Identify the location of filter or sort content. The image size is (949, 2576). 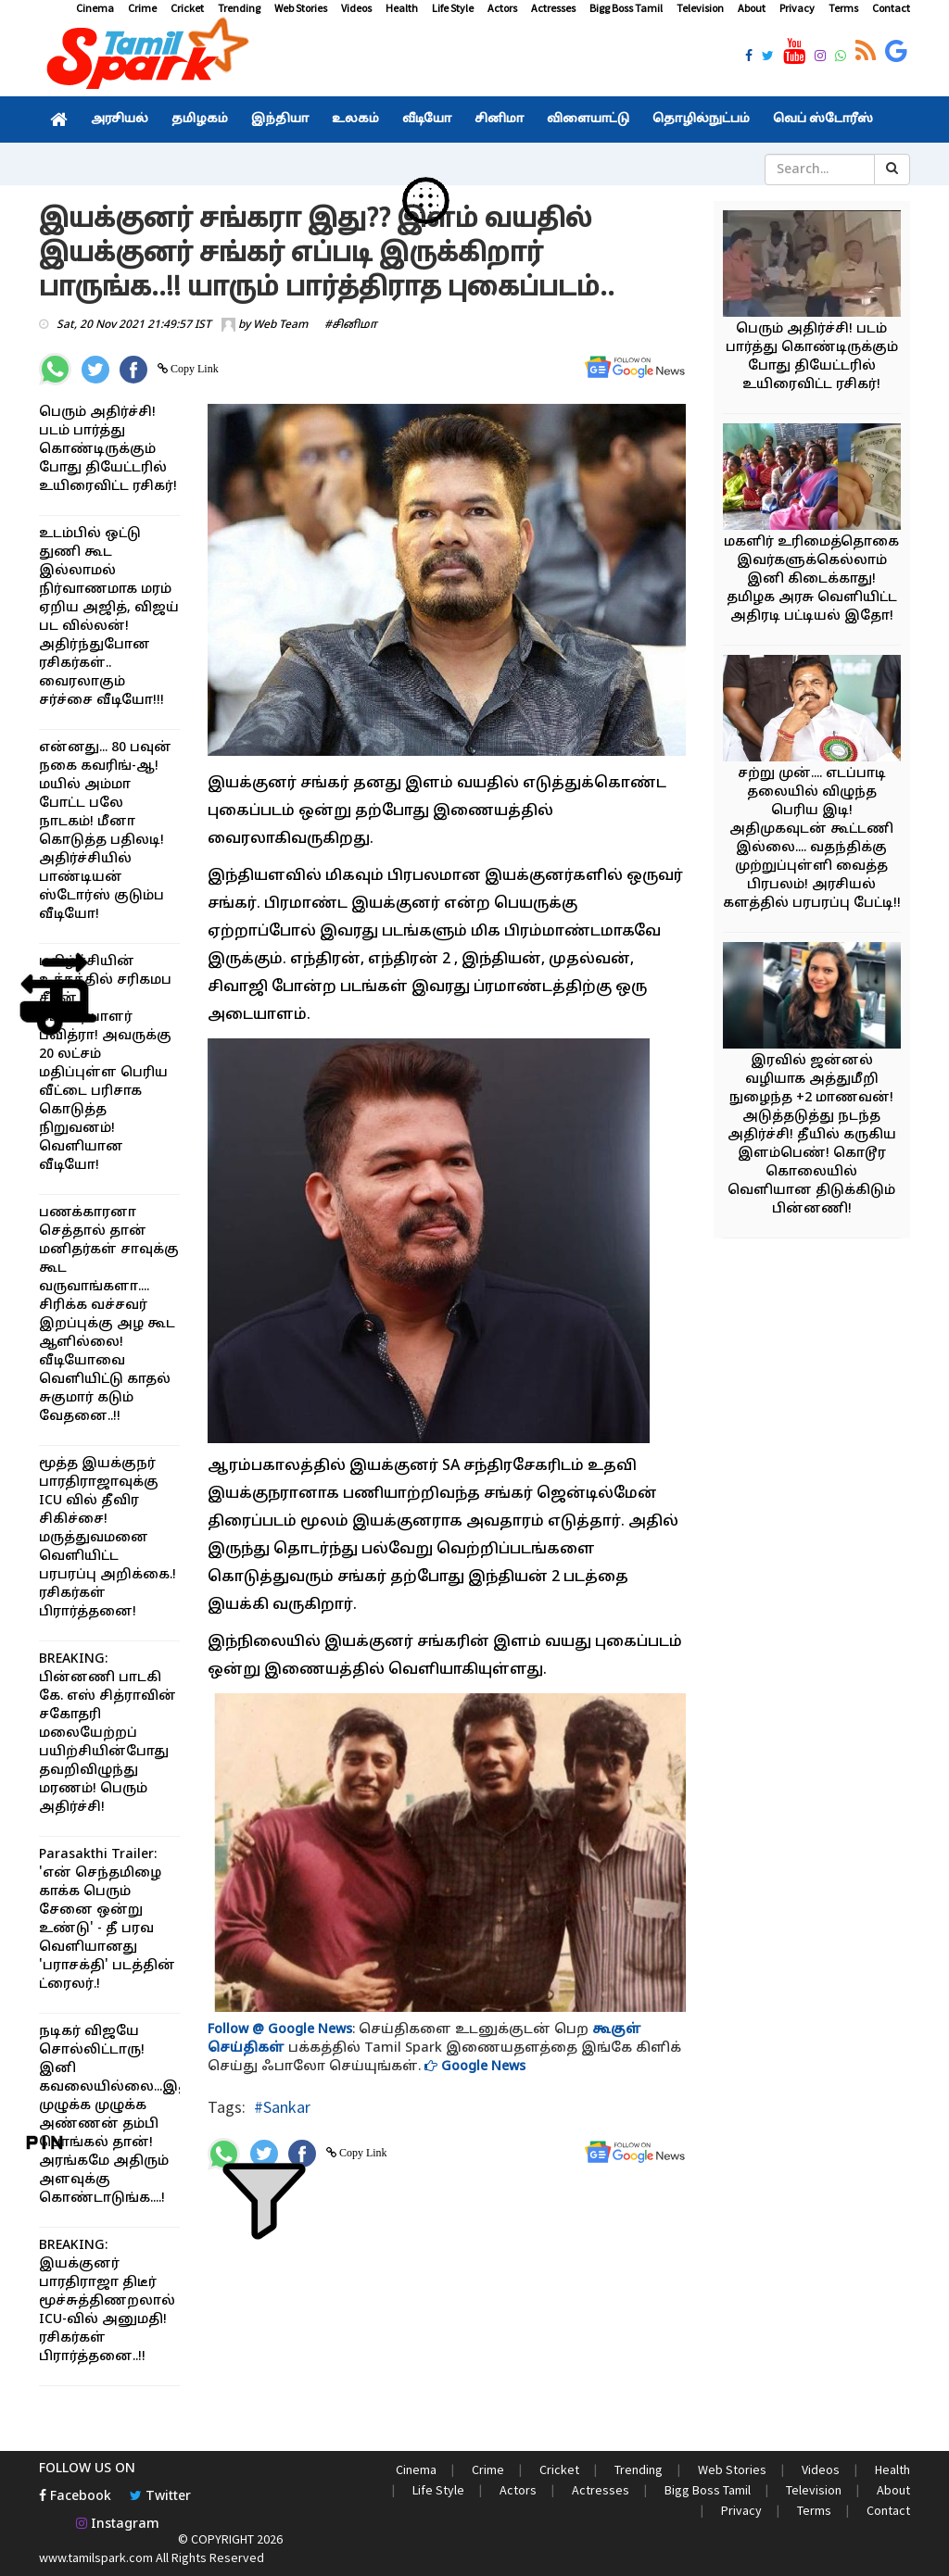
(264, 2198).